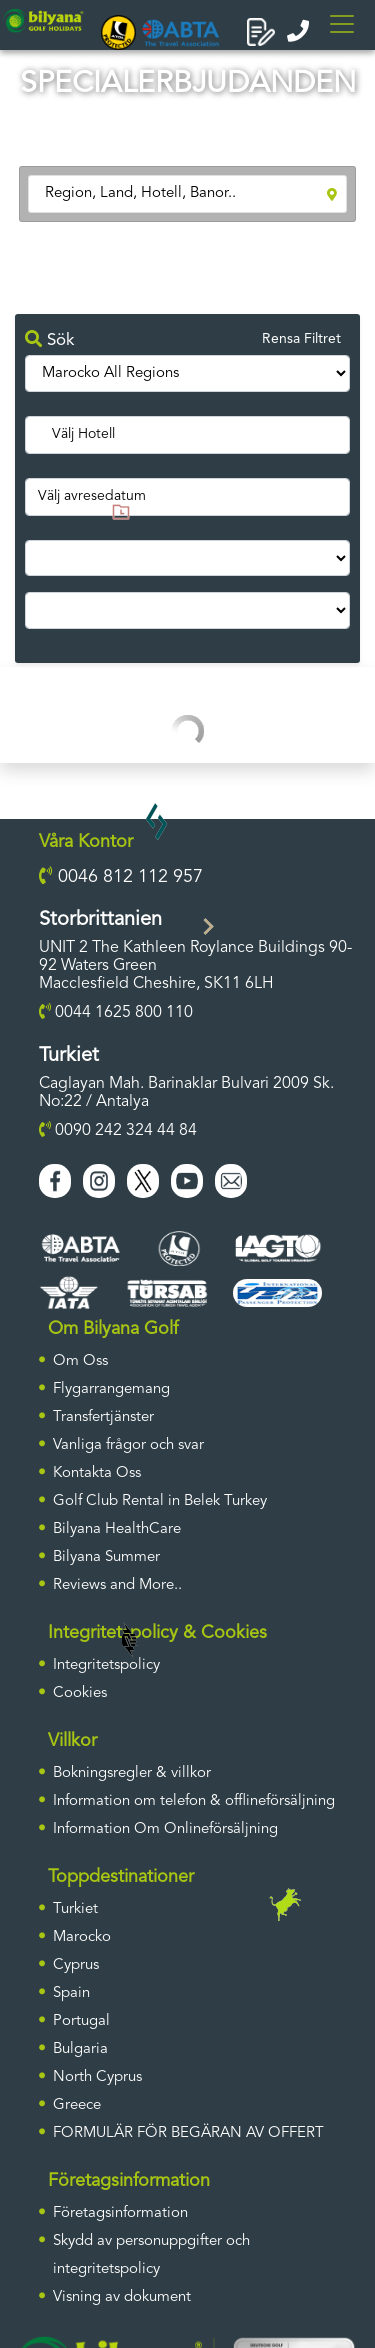 The width and height of the screenshot is (375, 2348). Describe the element at coordinates (208, 926) in the screenshot. I see `navigate to the next item or screen` at that location.